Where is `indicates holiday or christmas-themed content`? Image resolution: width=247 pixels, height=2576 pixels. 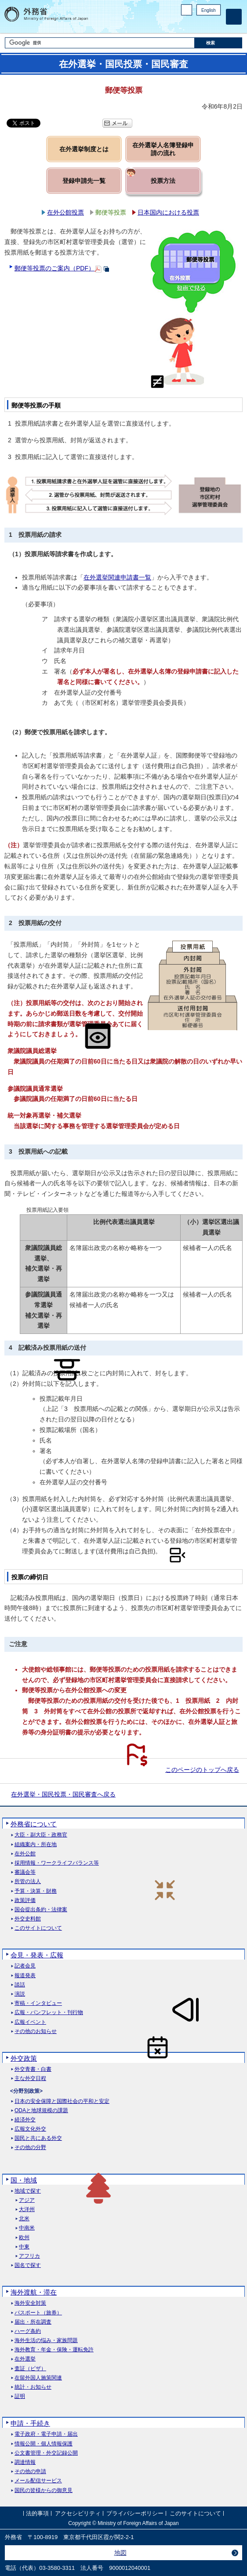 indicates holiday or christmas-themed content is located at coordinates (98, 2188).